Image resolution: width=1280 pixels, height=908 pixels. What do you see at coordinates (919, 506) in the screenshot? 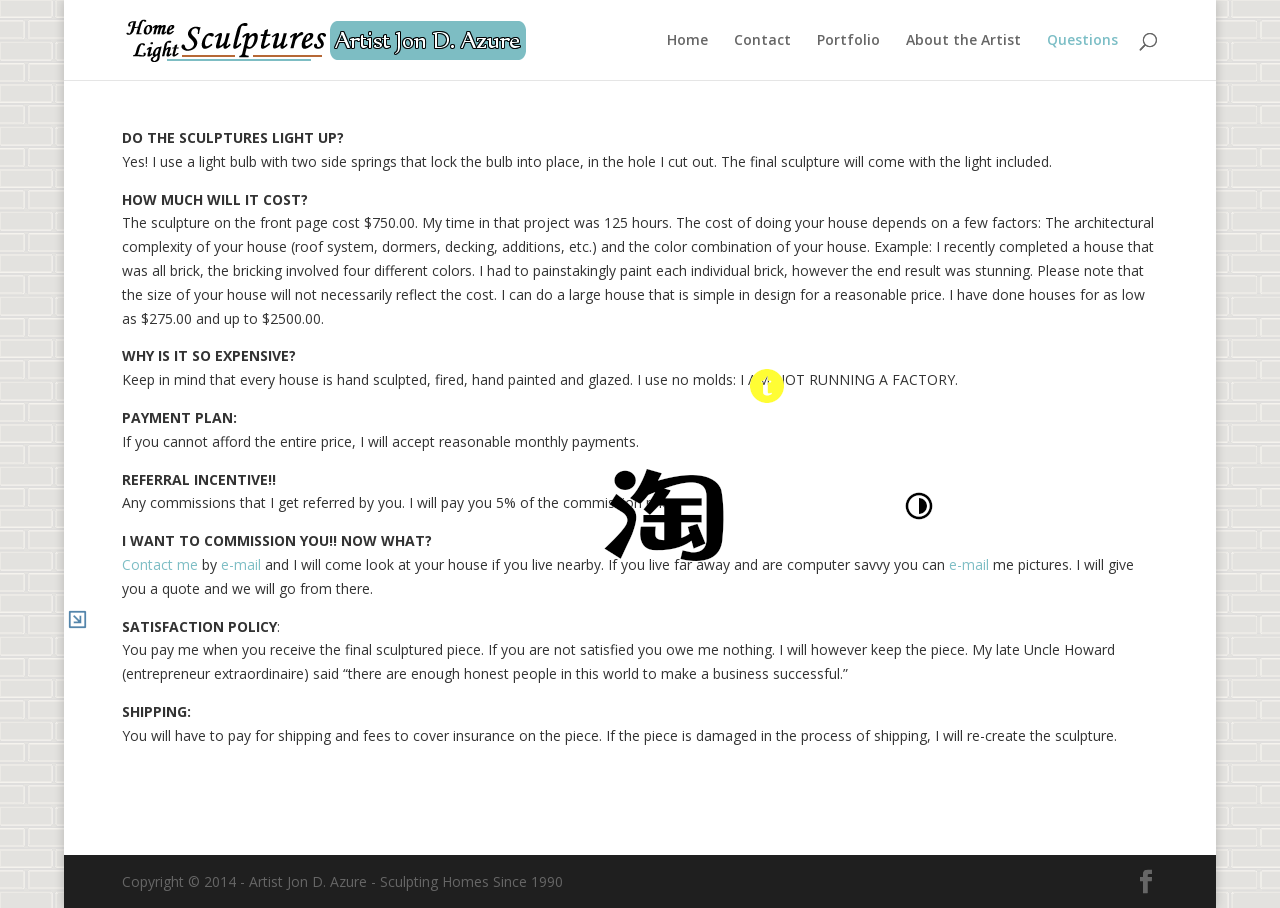
I see `adjust display contrast settings` at bounding box center [919, 506].